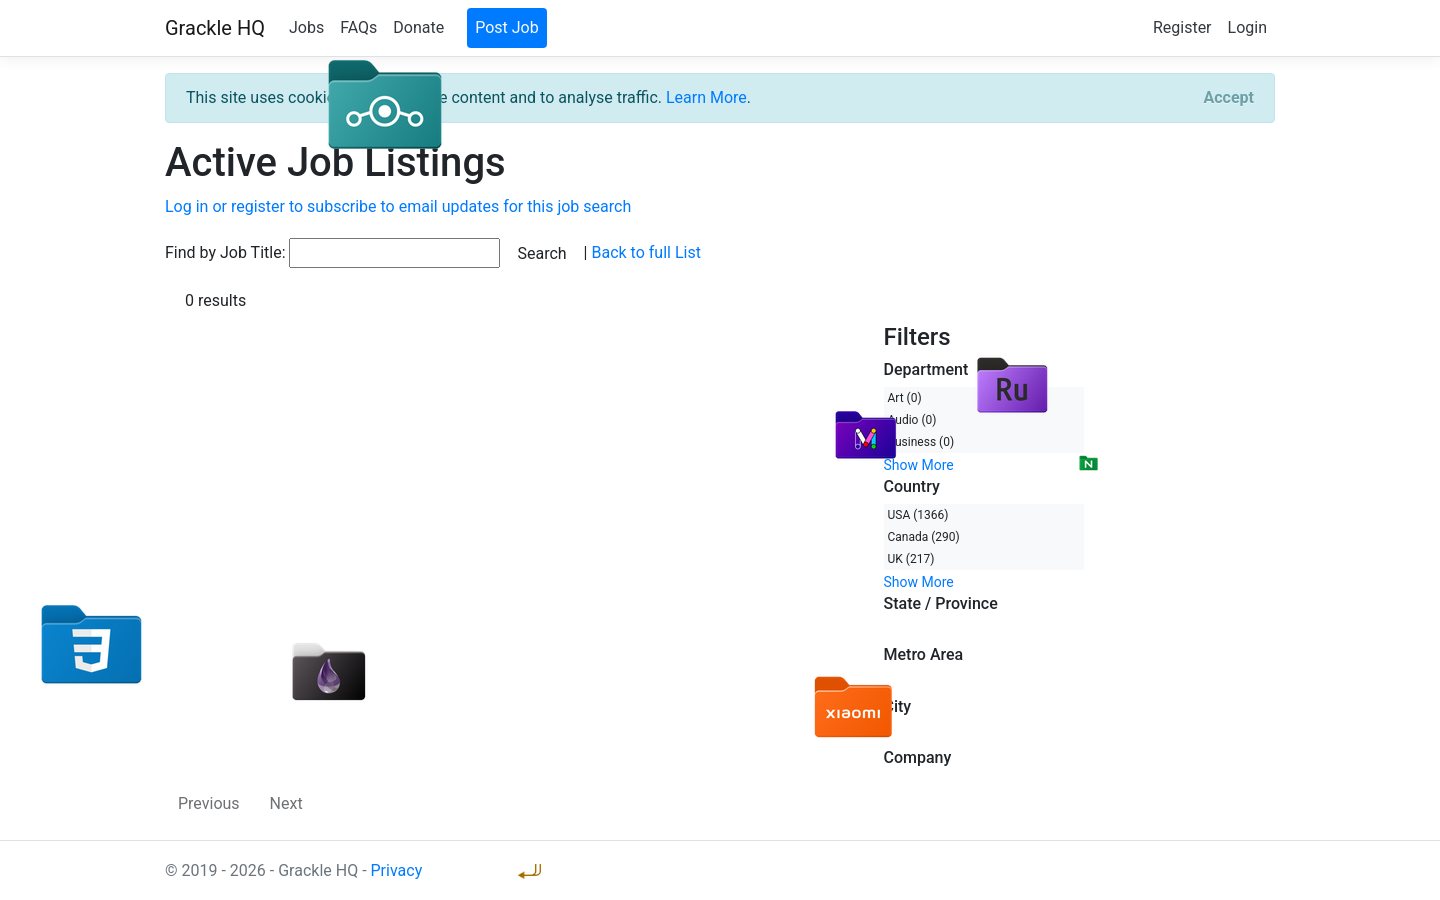 The height and width of the screenshot is (900, 1440). What do you see at coordinates (865, 436) in the screenshot?
I see `open wondershare mockitt project files` at bounding box center [865, 436].